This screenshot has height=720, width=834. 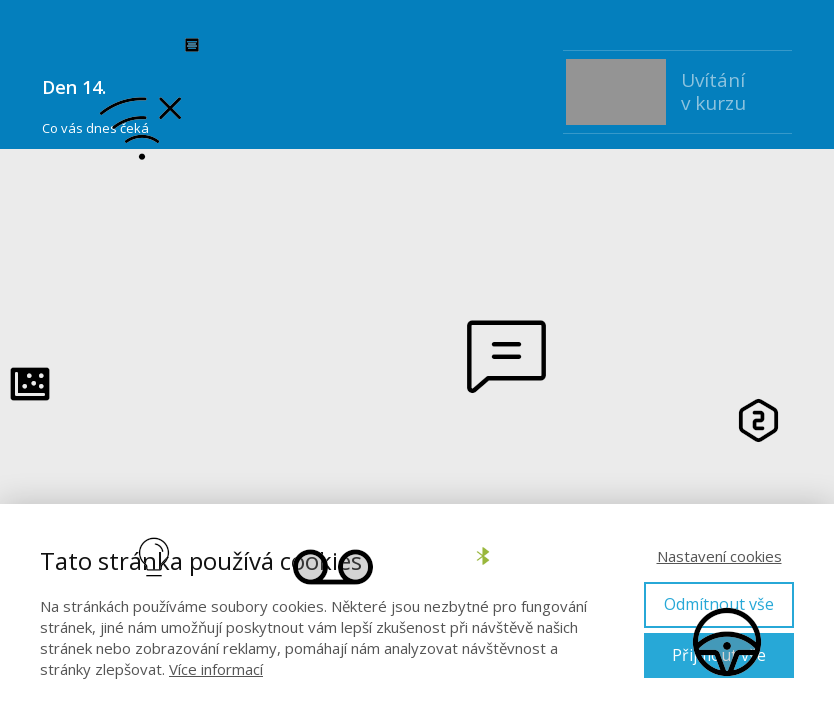 I want to click on open chat or messaging, so click(x=506, y=350).